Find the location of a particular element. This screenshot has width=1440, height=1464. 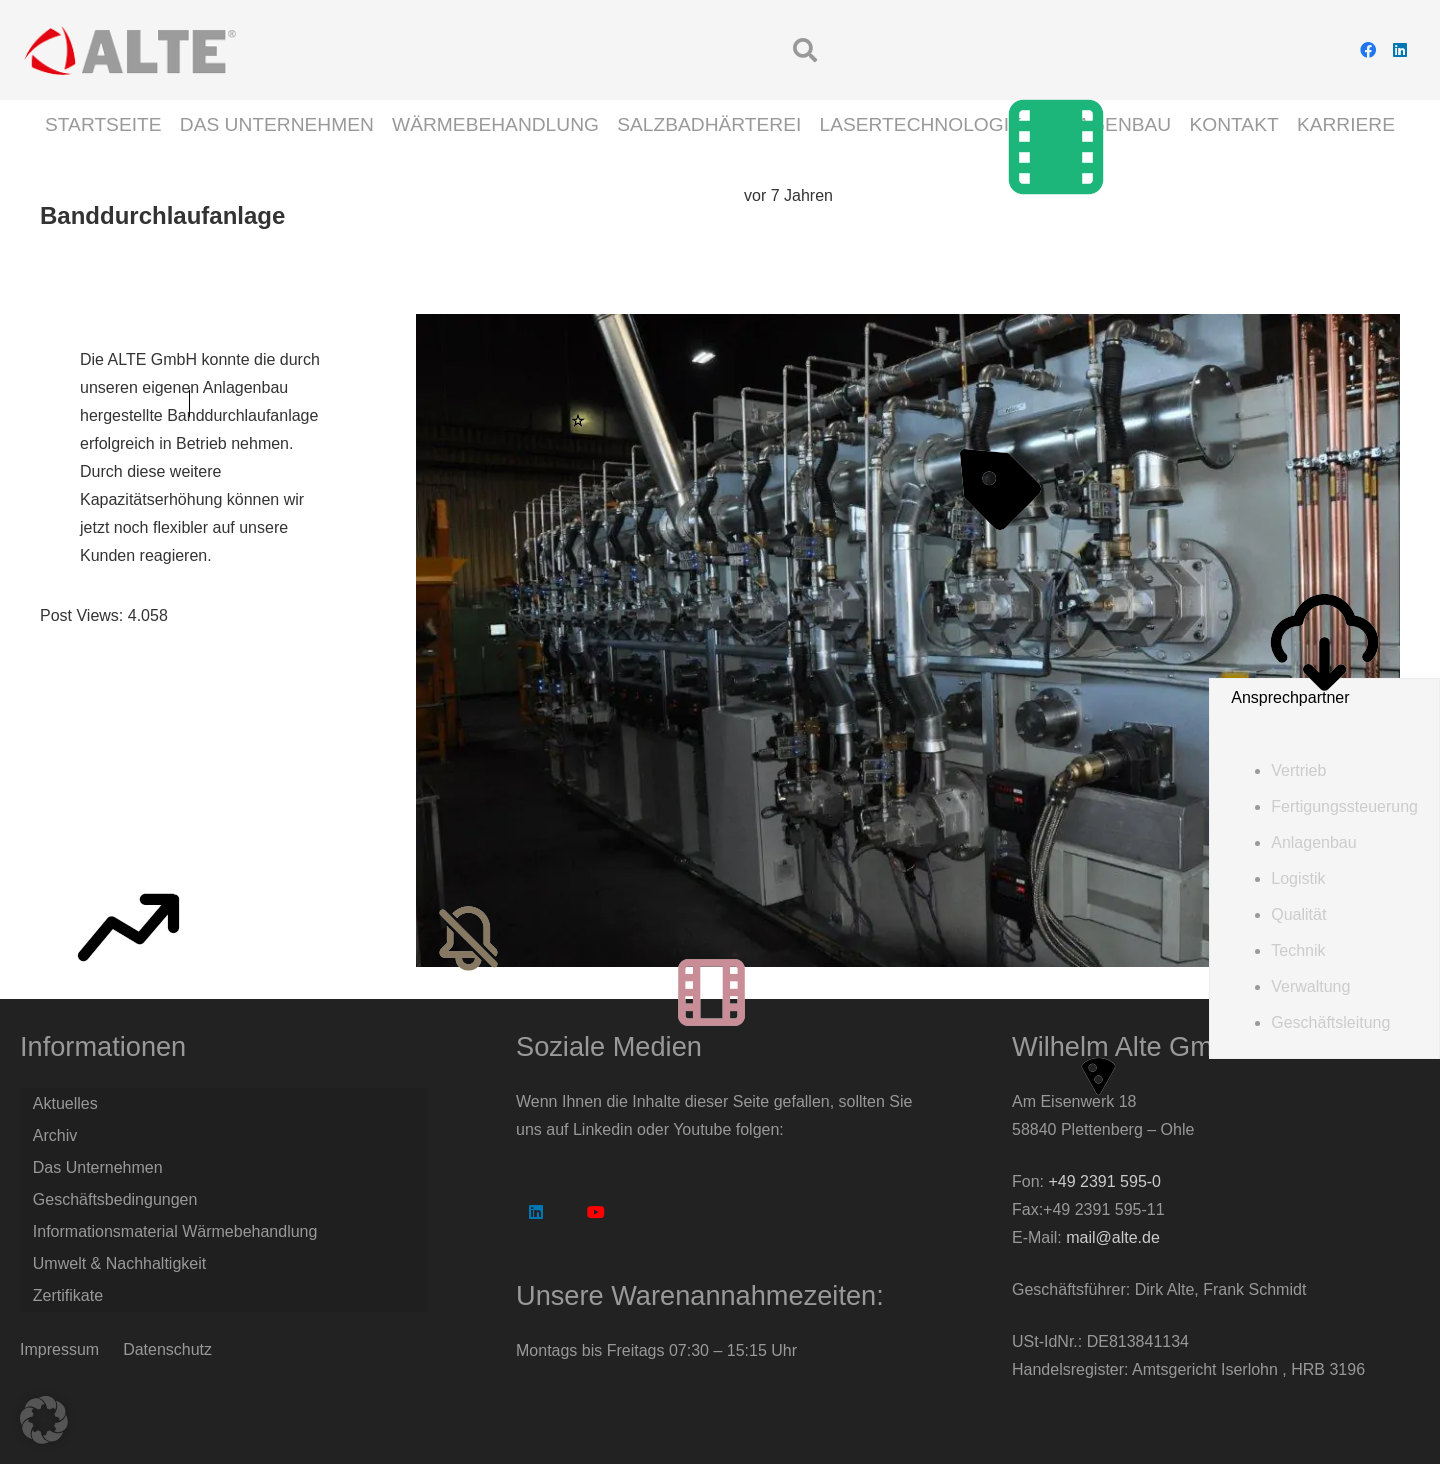

view trending or popular content is located at coordinates (128, 927).